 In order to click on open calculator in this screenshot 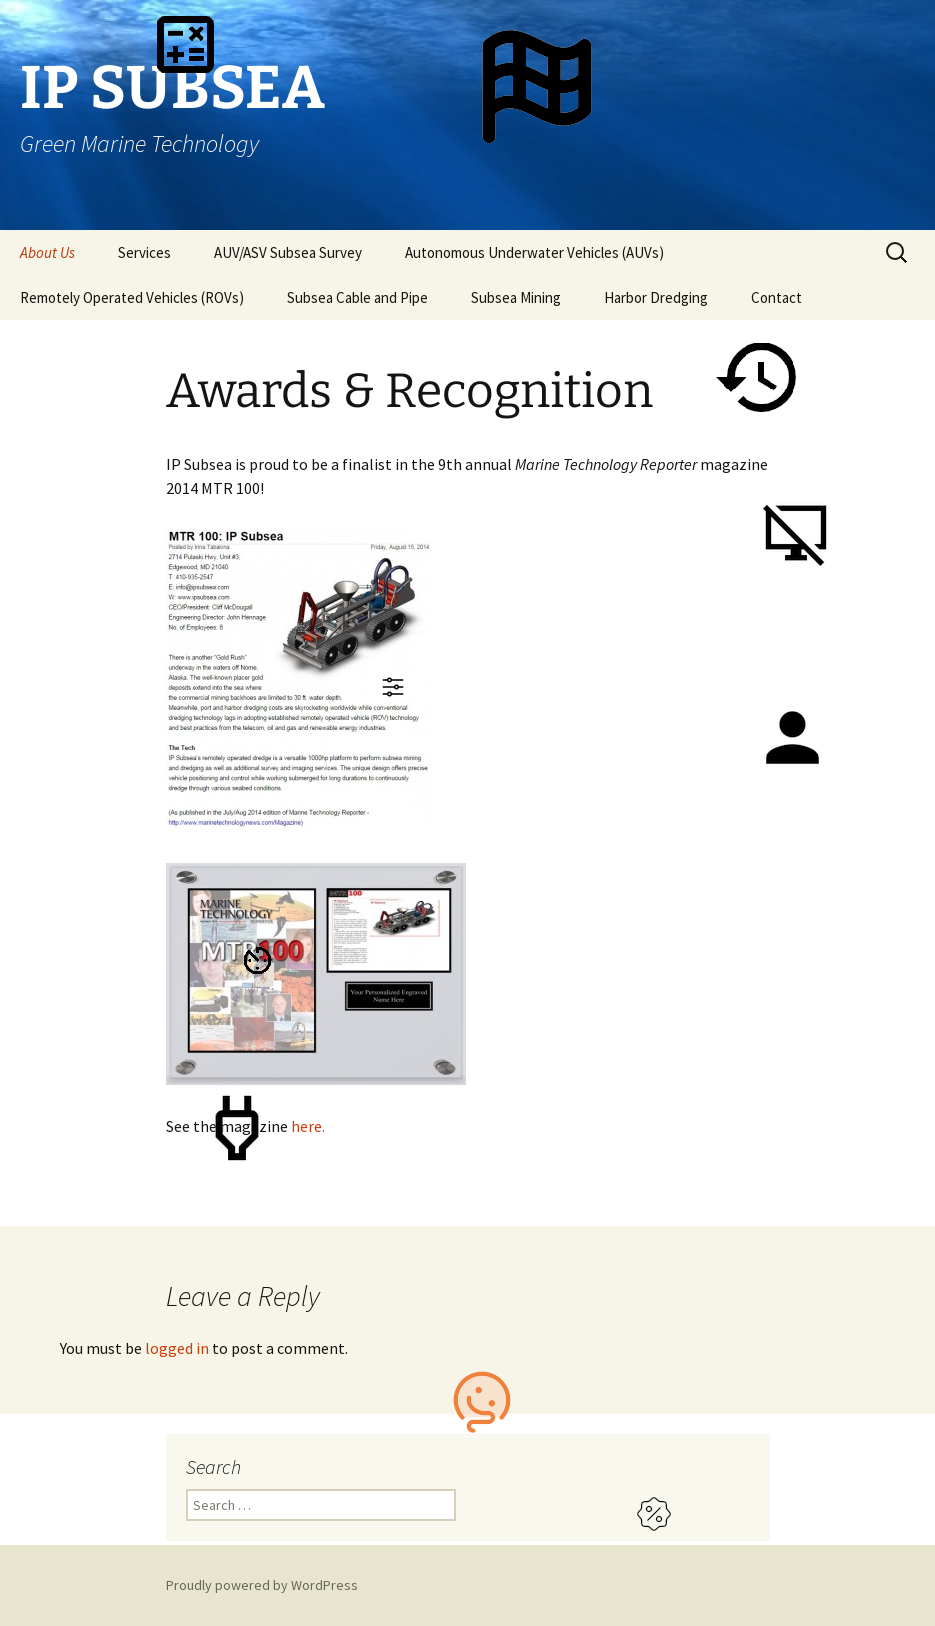, I will do `click(185, 44)`.